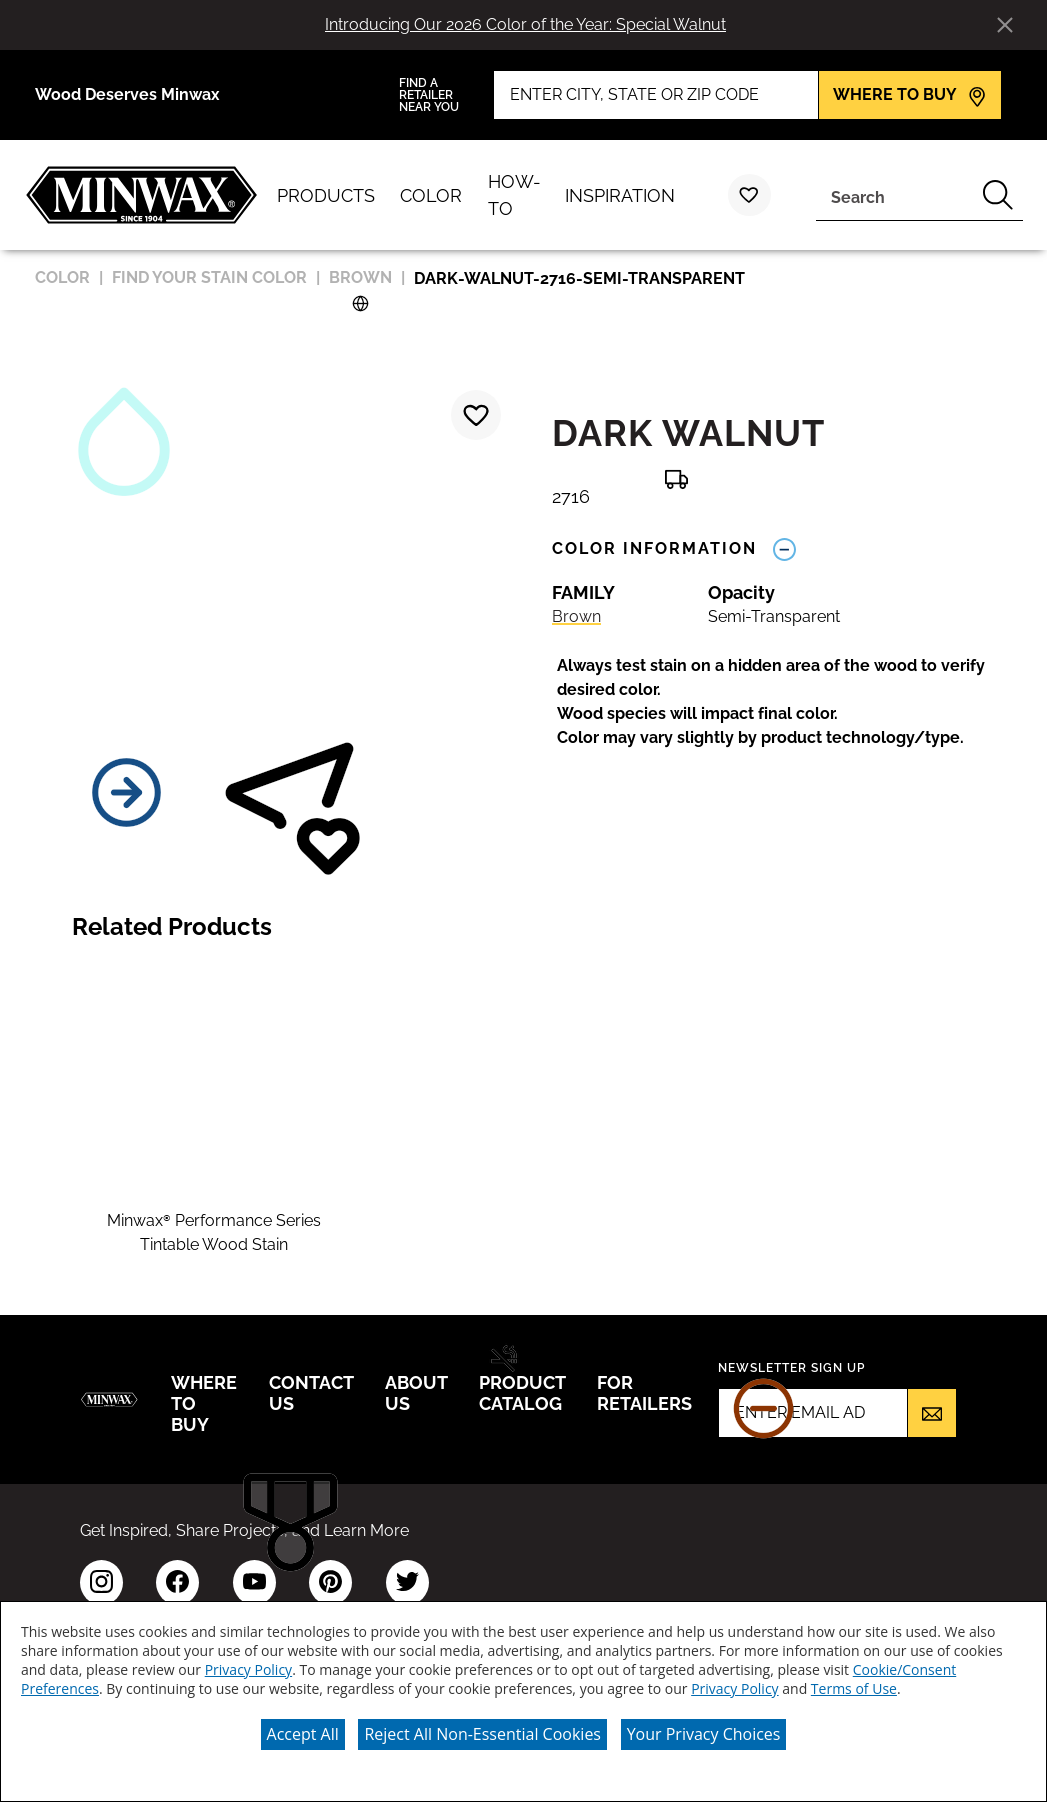 The height and width of the screenshot is (1802, 1047). Describe the element at coordinates (126, 792) in the screenshot. I see `proceed to the next step` at that location.